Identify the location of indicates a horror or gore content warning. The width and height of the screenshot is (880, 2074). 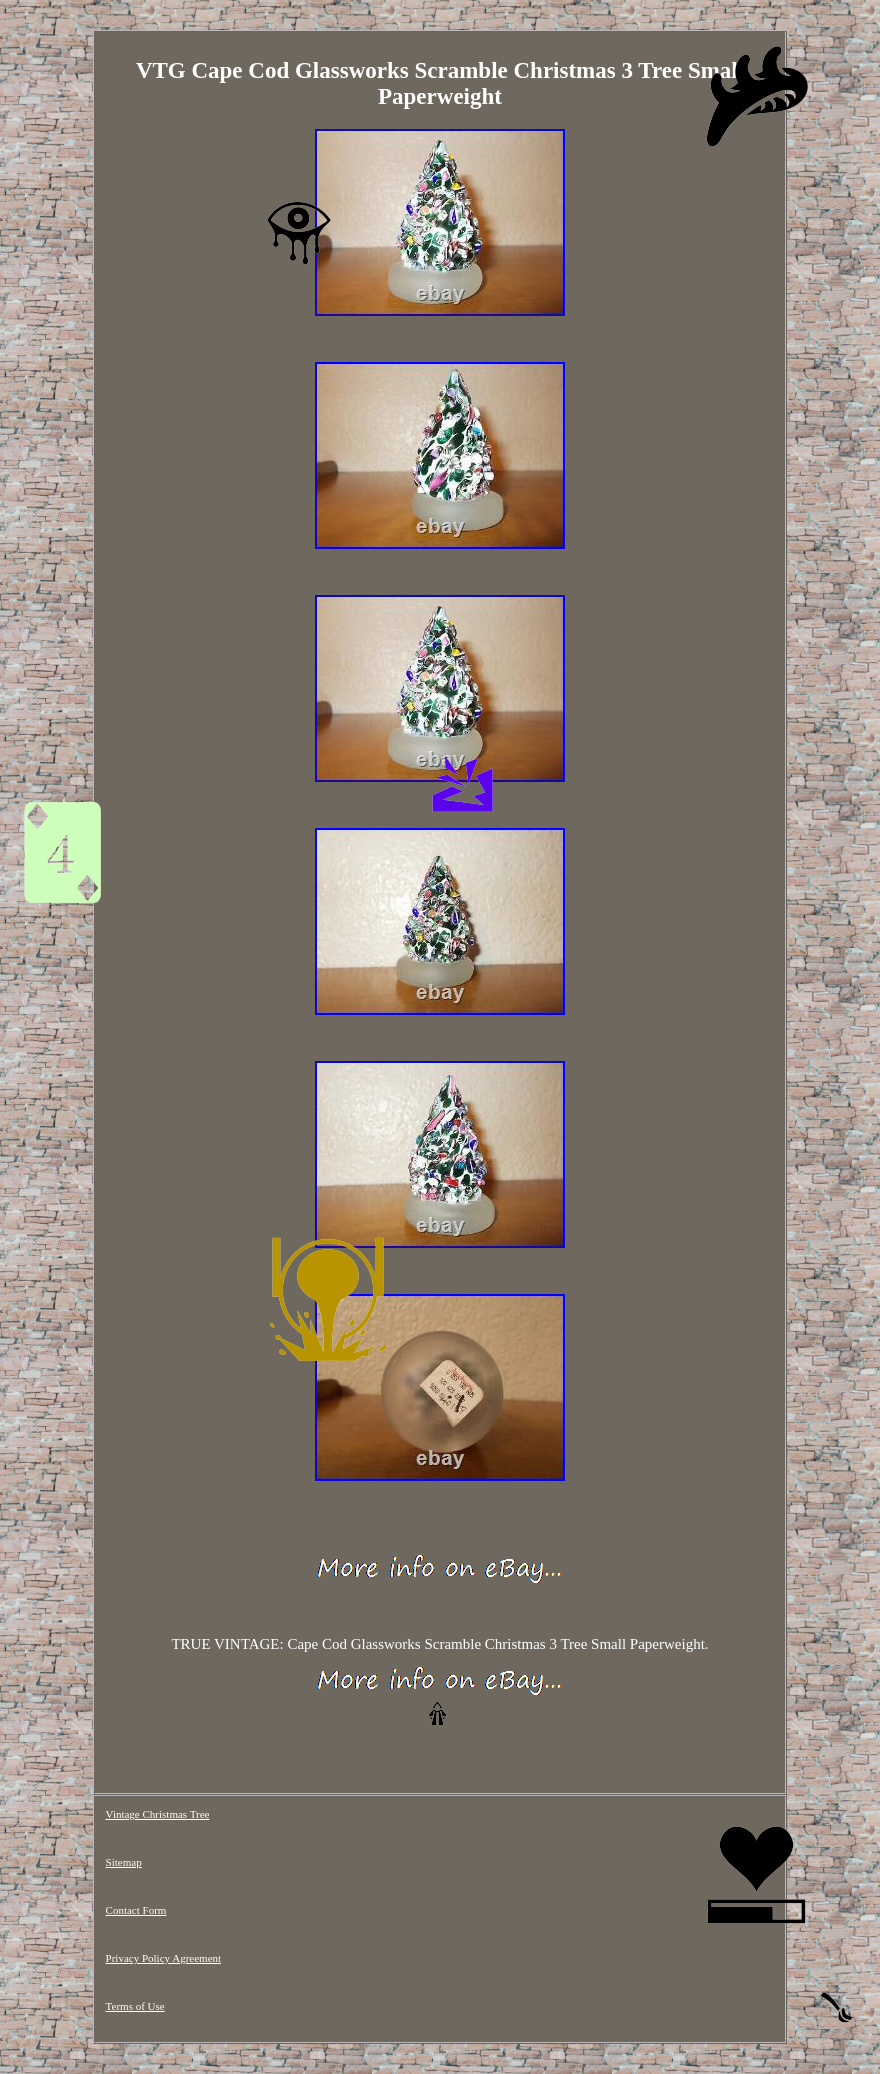
(299, 233).